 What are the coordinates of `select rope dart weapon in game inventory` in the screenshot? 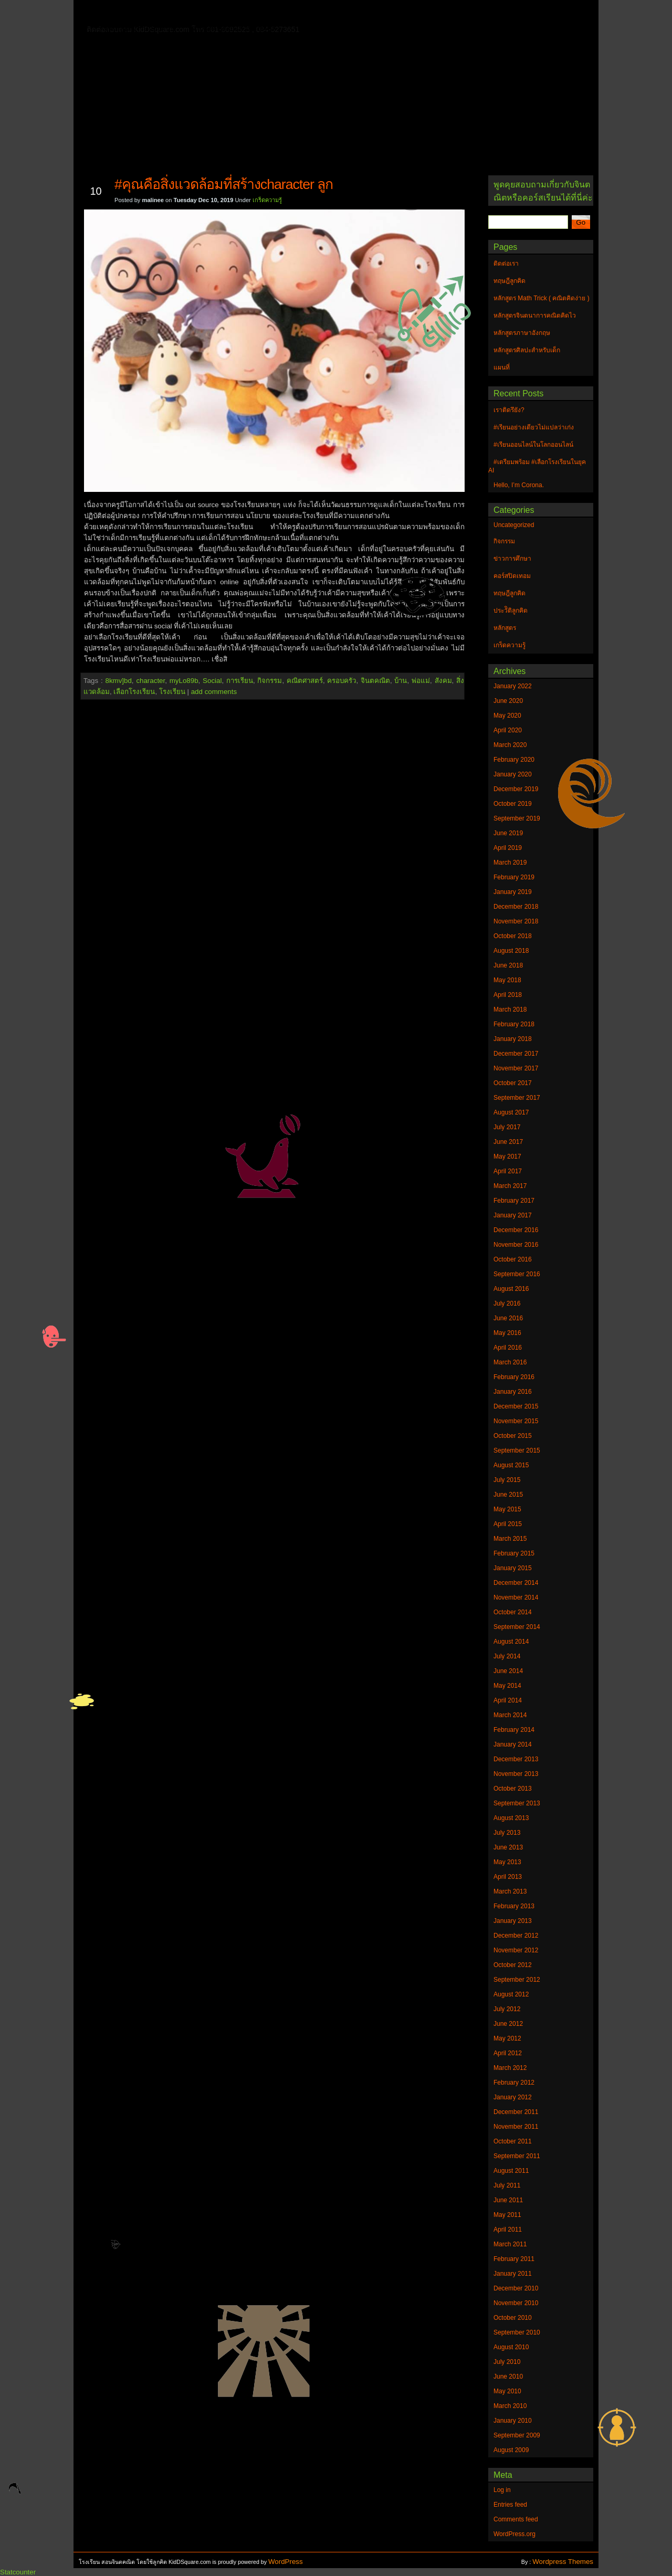 It's located at (434, 311).